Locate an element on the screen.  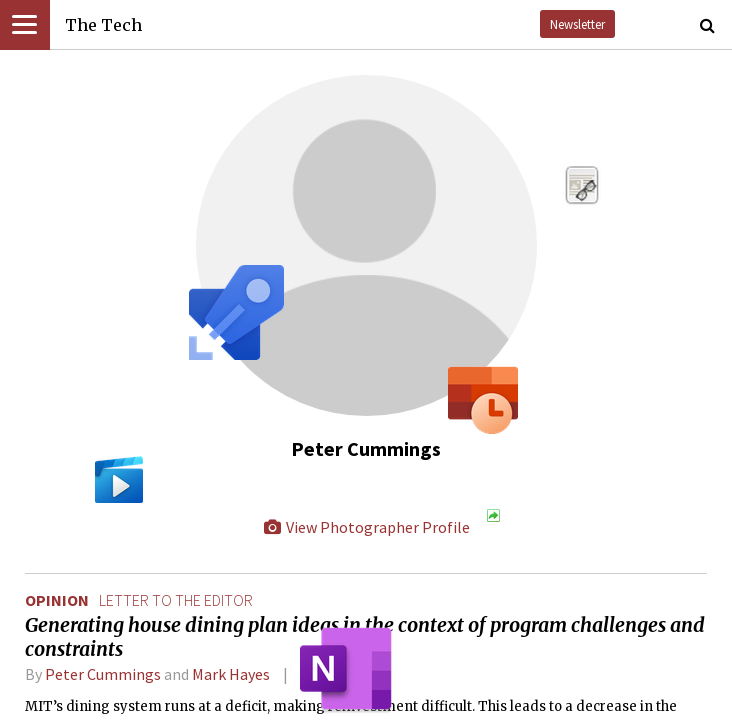
open Microsoft OneNote is located at coordinates (346, 668).